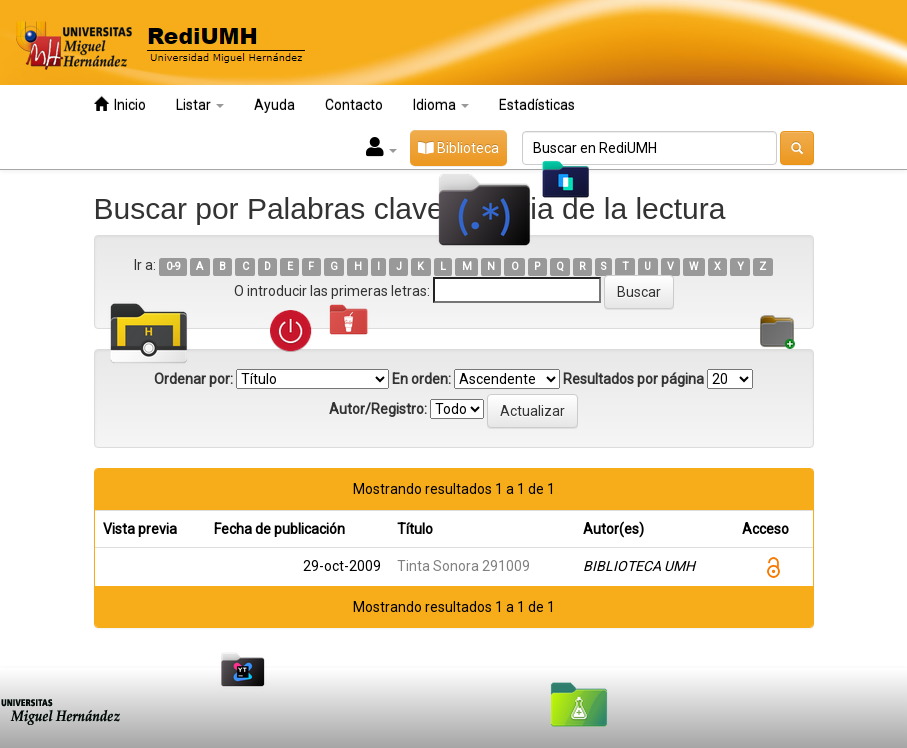  What do you see at coordinates (148, 335) in the screenshot?
I see `folder for pokémon ultra ball collection or related game files` at bounding box center [148, 335].